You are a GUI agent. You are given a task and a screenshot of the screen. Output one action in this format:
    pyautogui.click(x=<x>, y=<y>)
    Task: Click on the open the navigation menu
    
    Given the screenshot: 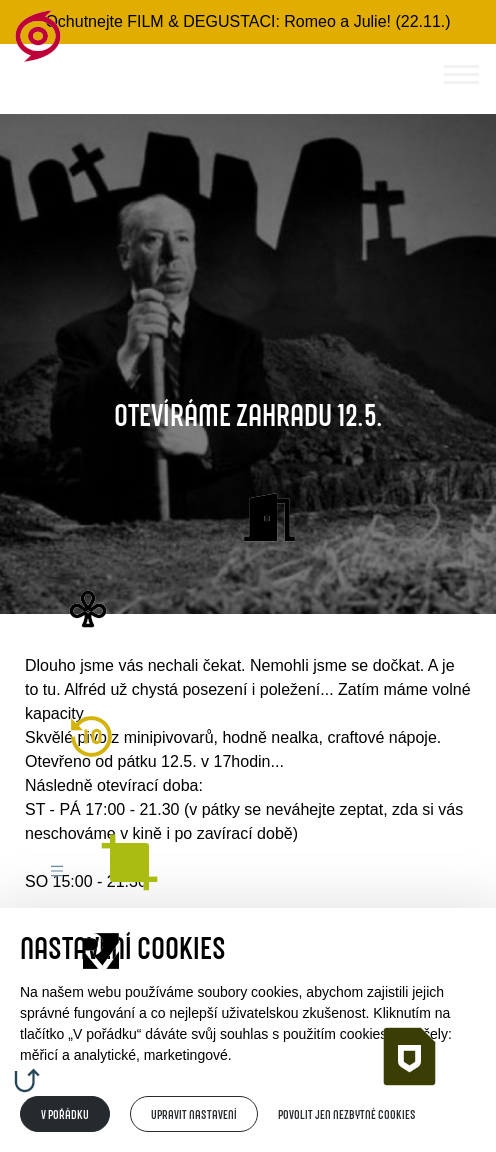 What is the action you would take?
    pyautogui.click(x=57, y=871)
    